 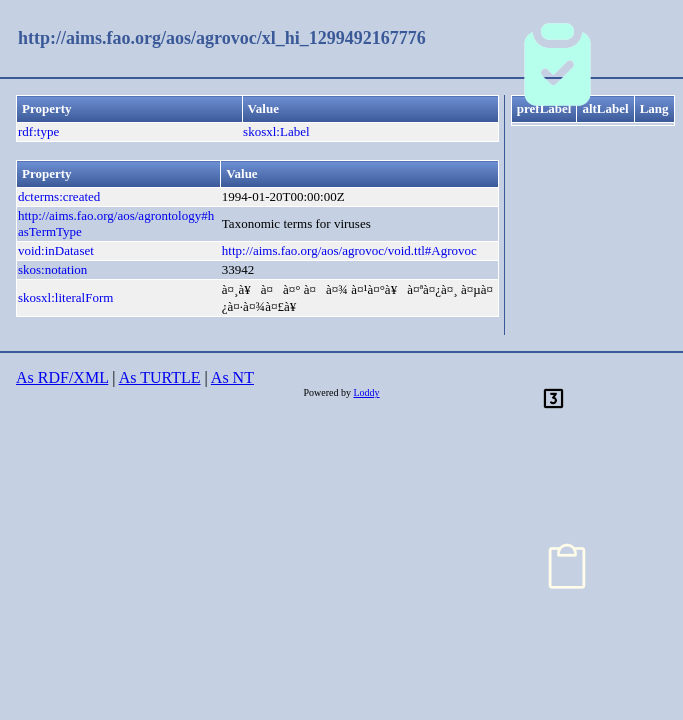 I want to click on copy to clipboard, so click(x=567, y=567).